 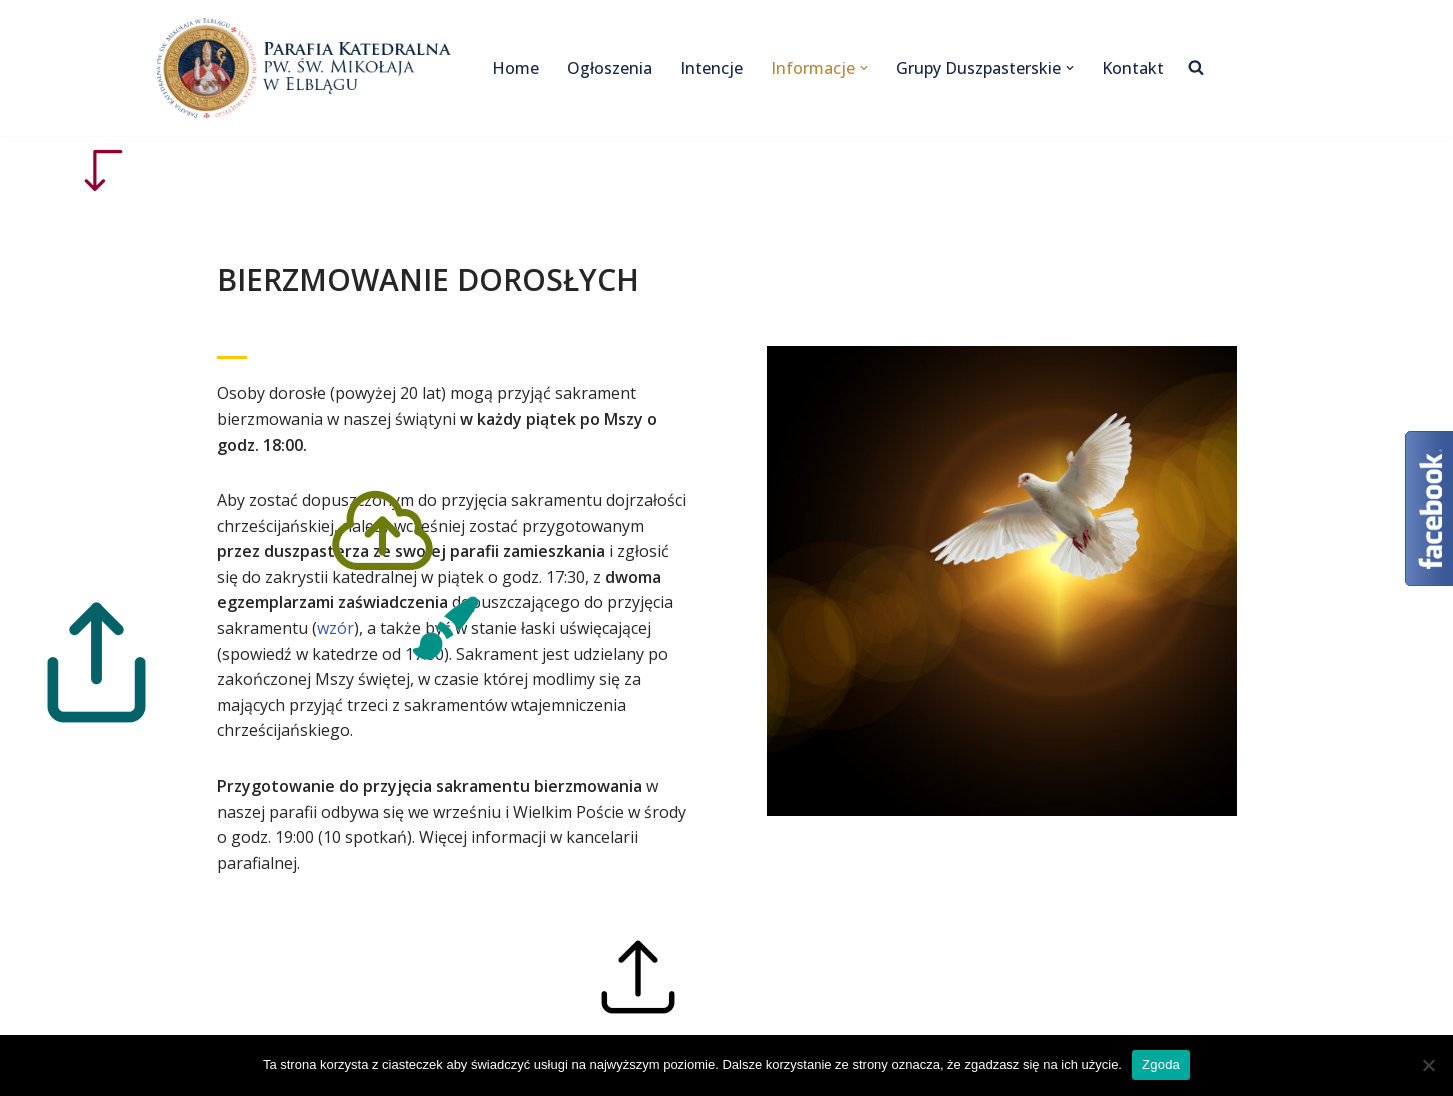 What do you see at coordinates (382, 530) in the screenshot?
I see `upload file to cloud storage` at bounding box center [382, 530].